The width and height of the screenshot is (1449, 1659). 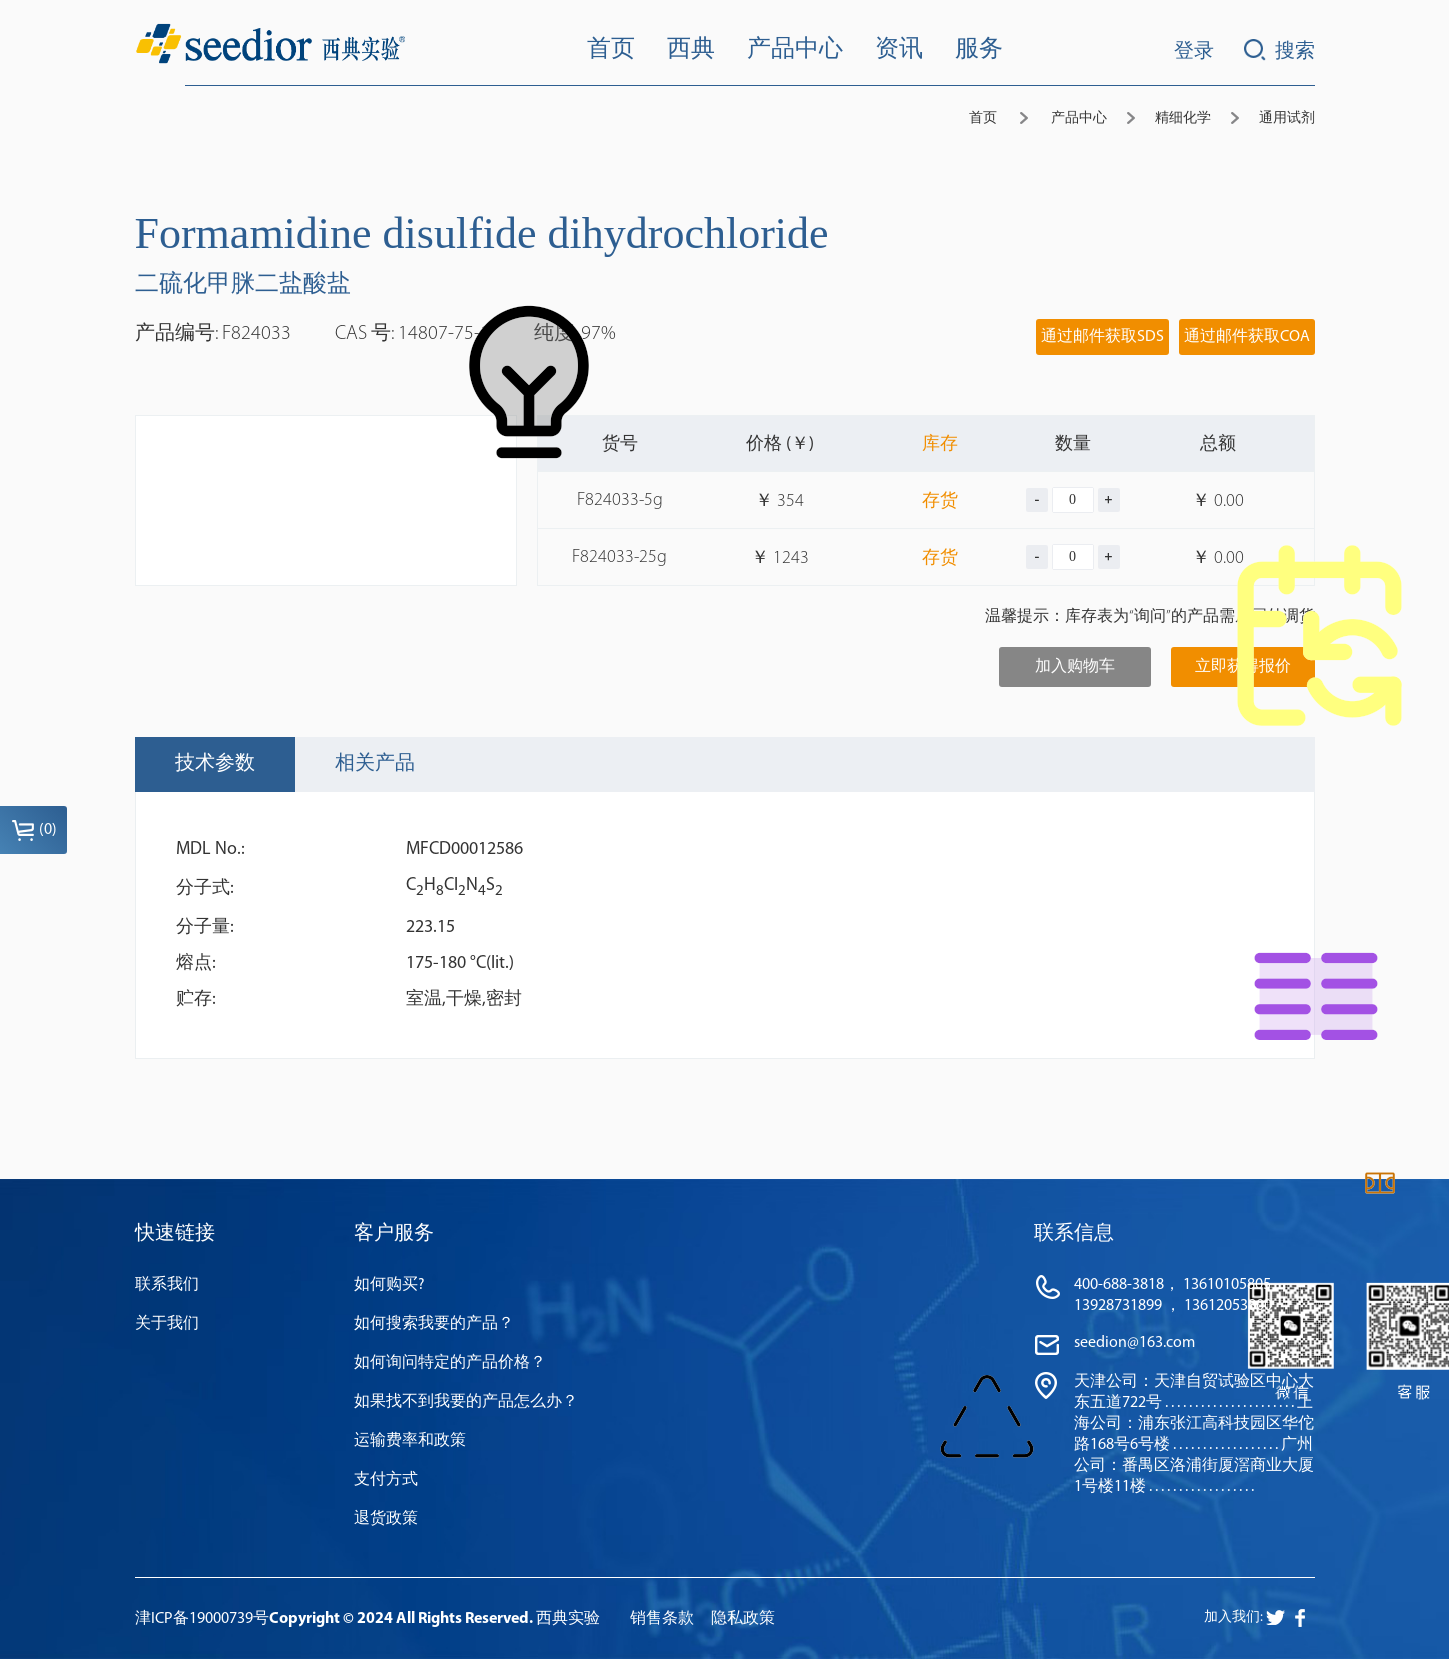 What do you see at coordinates (987, 1418) in the screenshot?
I see `indicates incomplete or pending status` at bounding box center [987, 1418].